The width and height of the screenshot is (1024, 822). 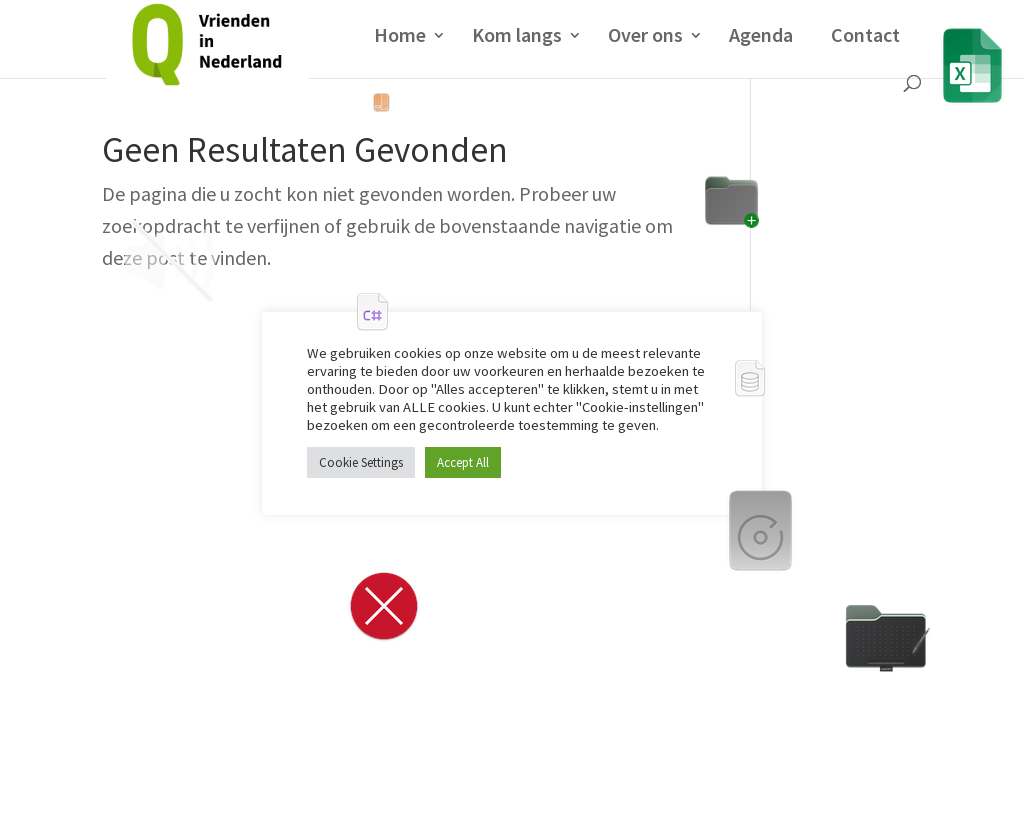 I want to click on open a microsoft excel spreadsheet file, so click(x=972, y=65).